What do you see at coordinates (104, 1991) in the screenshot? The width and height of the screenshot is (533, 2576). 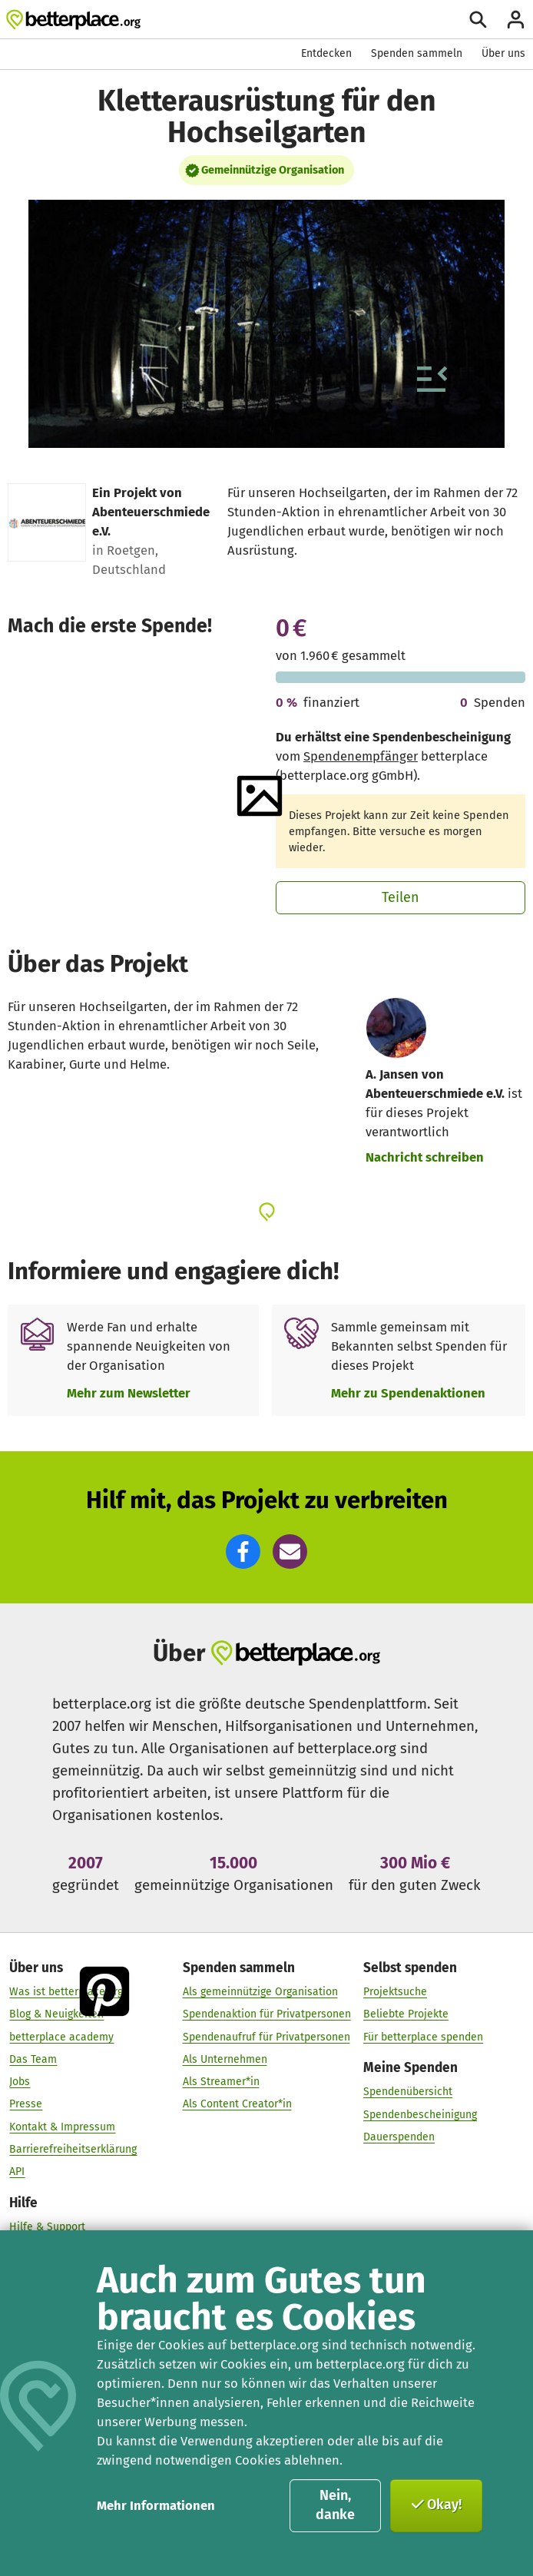 I see `open Pinterest app` at bounding box center [104, 1991].